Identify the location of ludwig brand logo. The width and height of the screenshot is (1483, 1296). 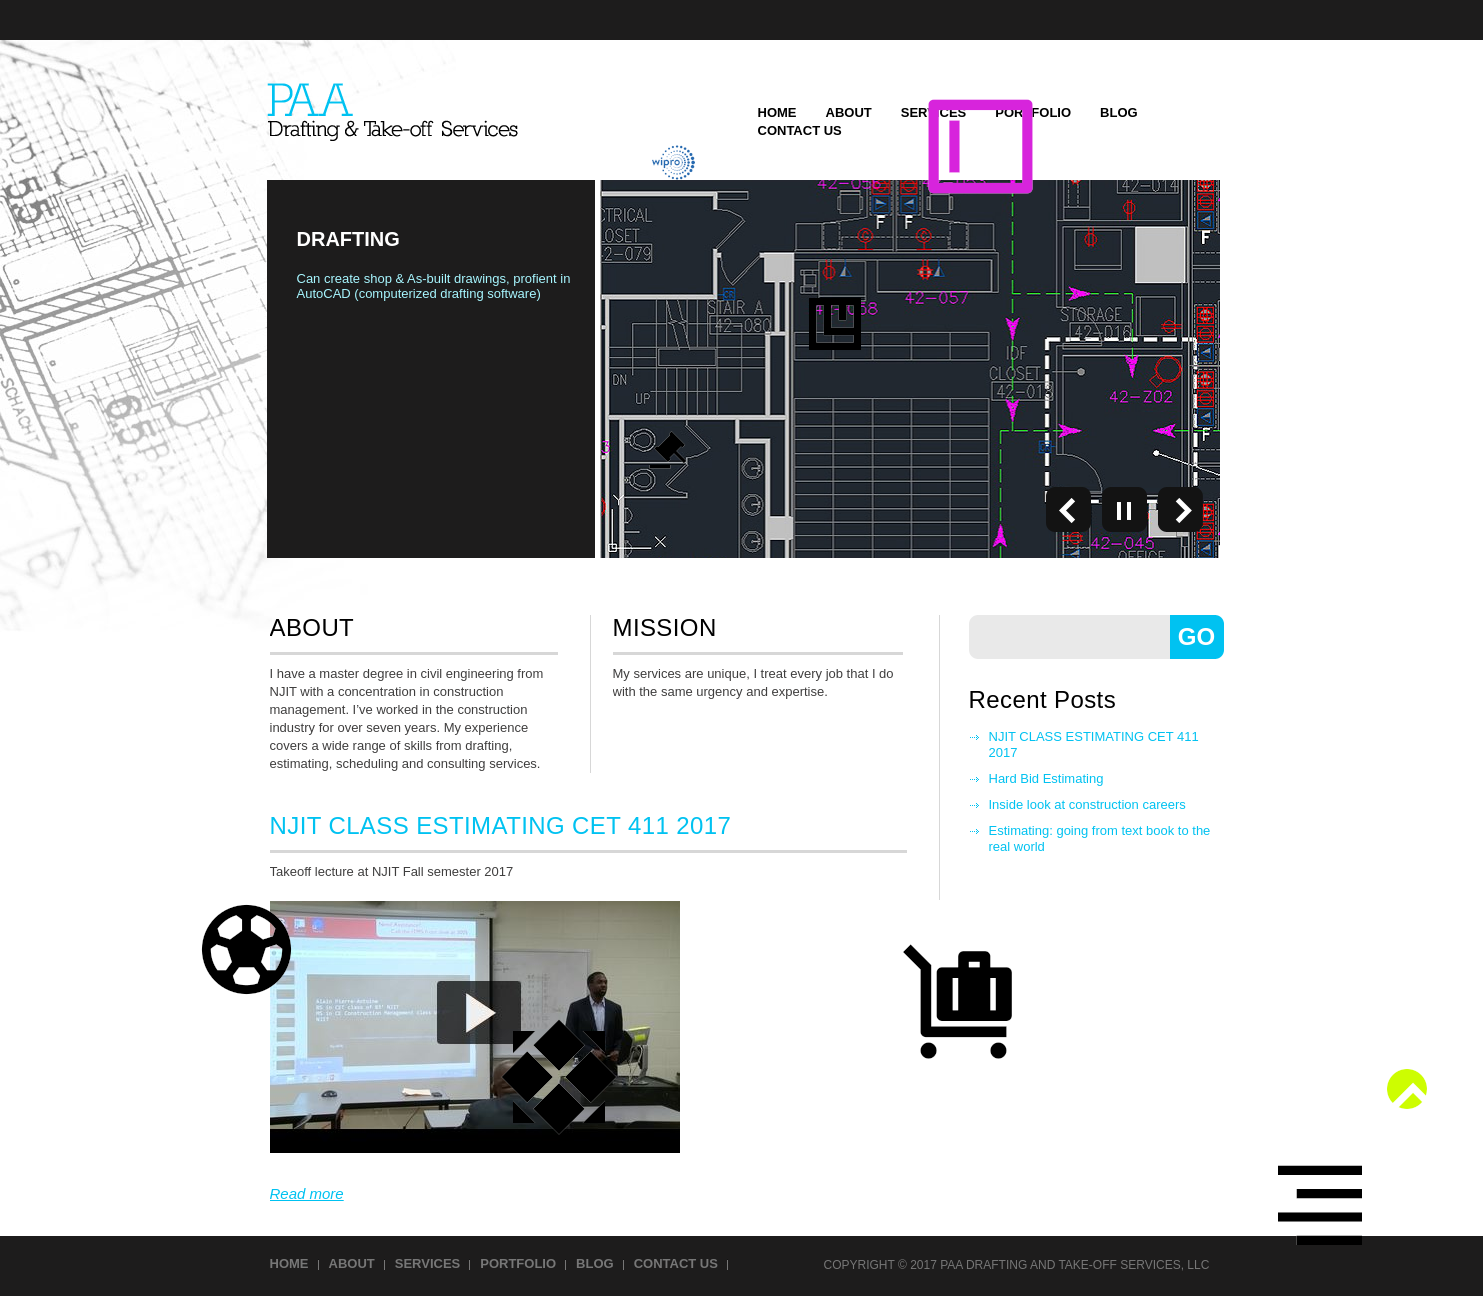
(835, 324).